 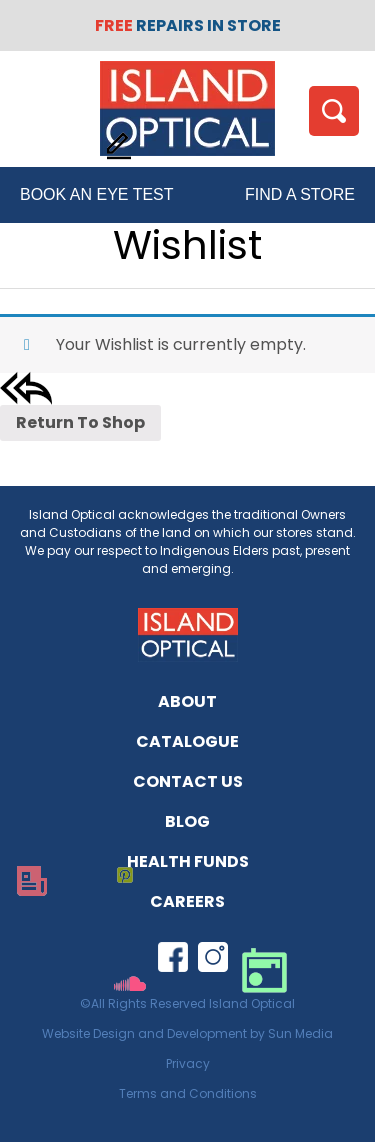 I want to click on open pinterest app, so click(x=125, y=875).